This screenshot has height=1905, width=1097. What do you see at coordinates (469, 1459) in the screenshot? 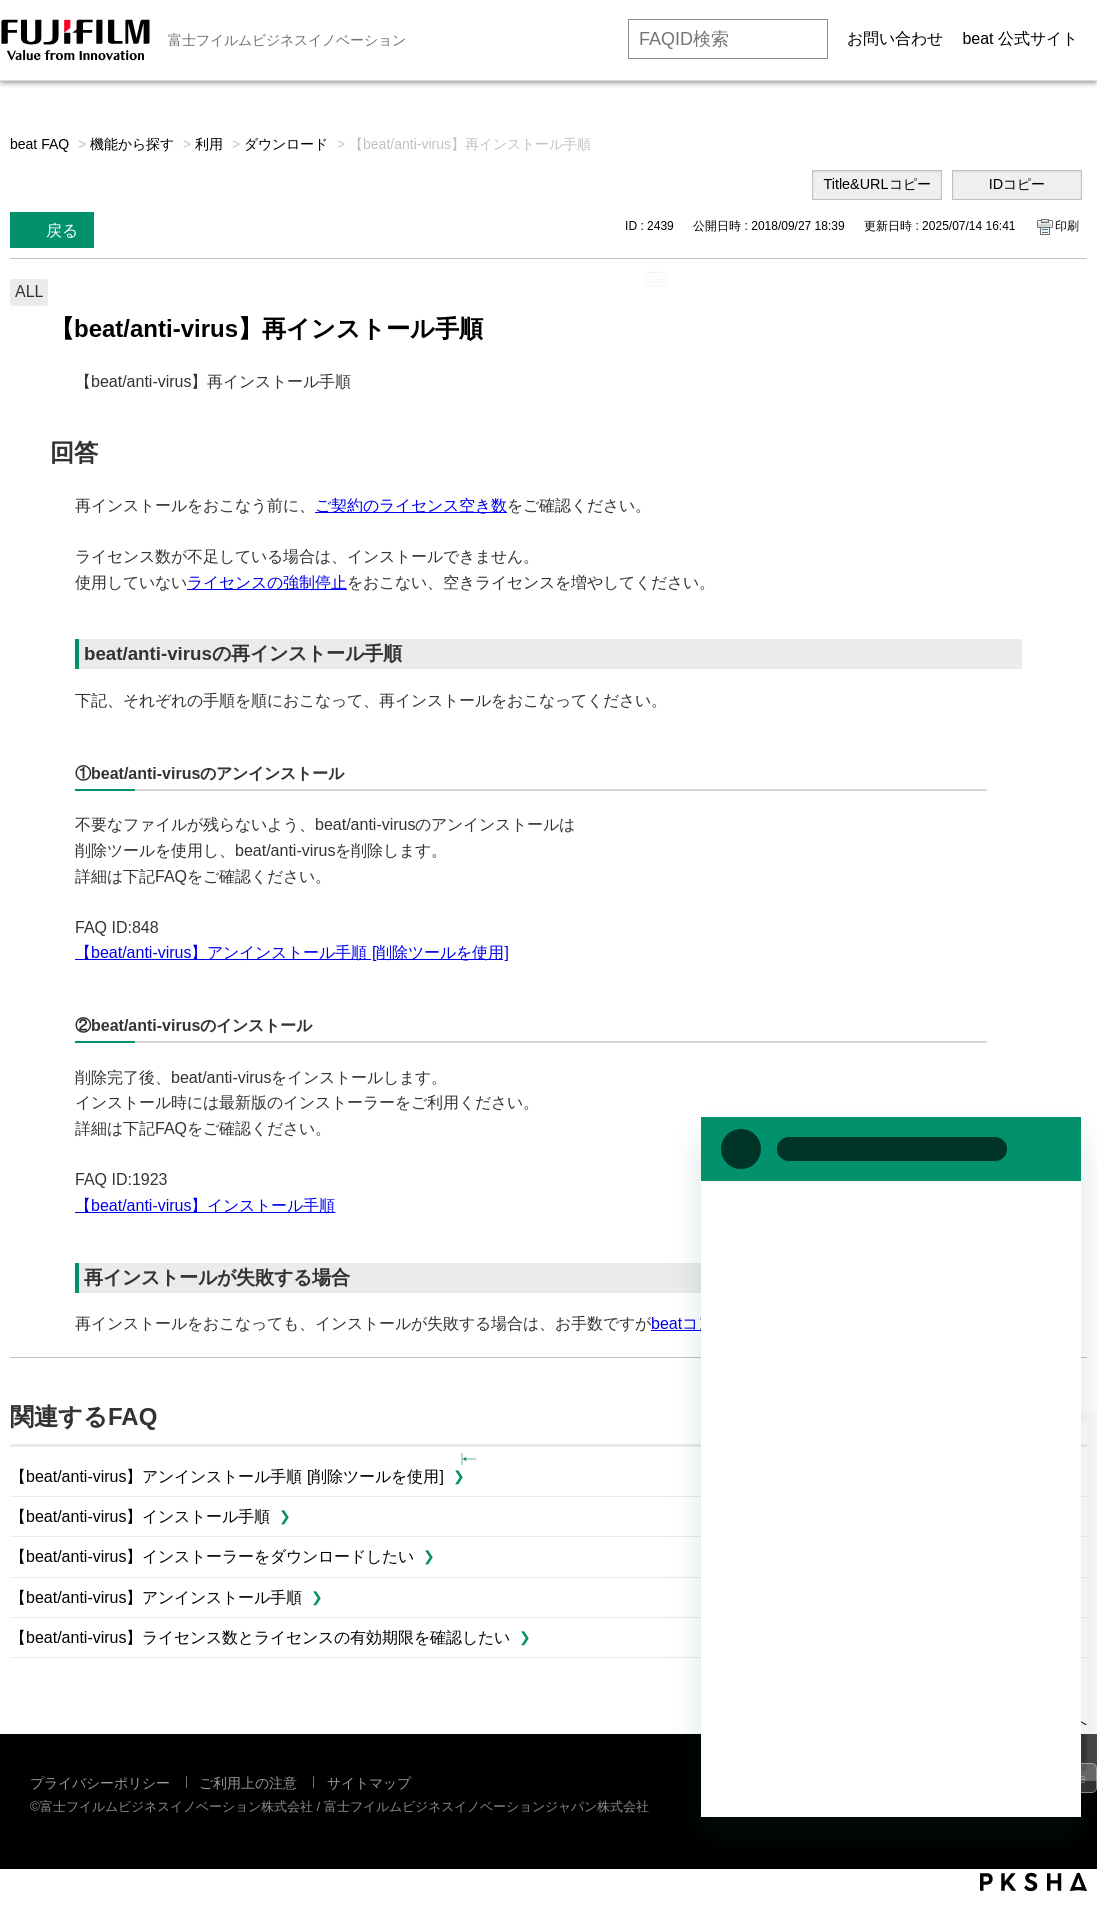
I see `go to the first item in a list or sequence` at bounding box center [469, 1459].